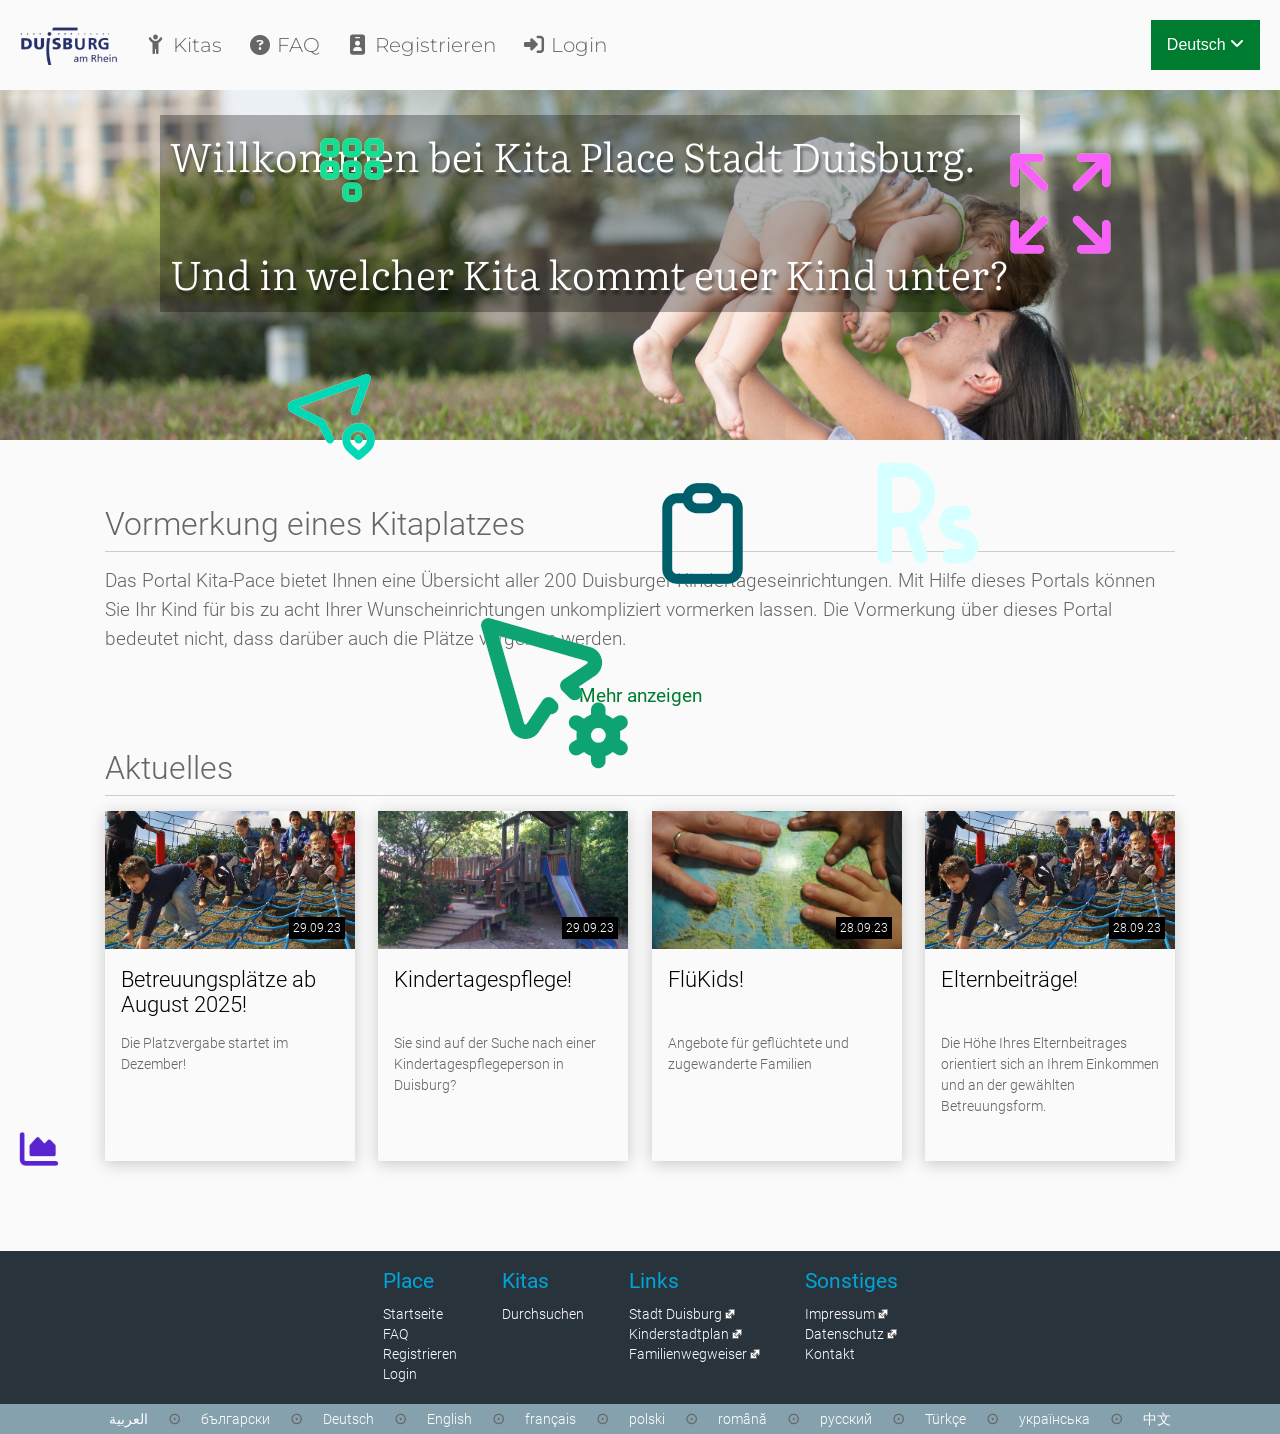  I want to click on expand to fullscreen mode, so click(1060, 203).